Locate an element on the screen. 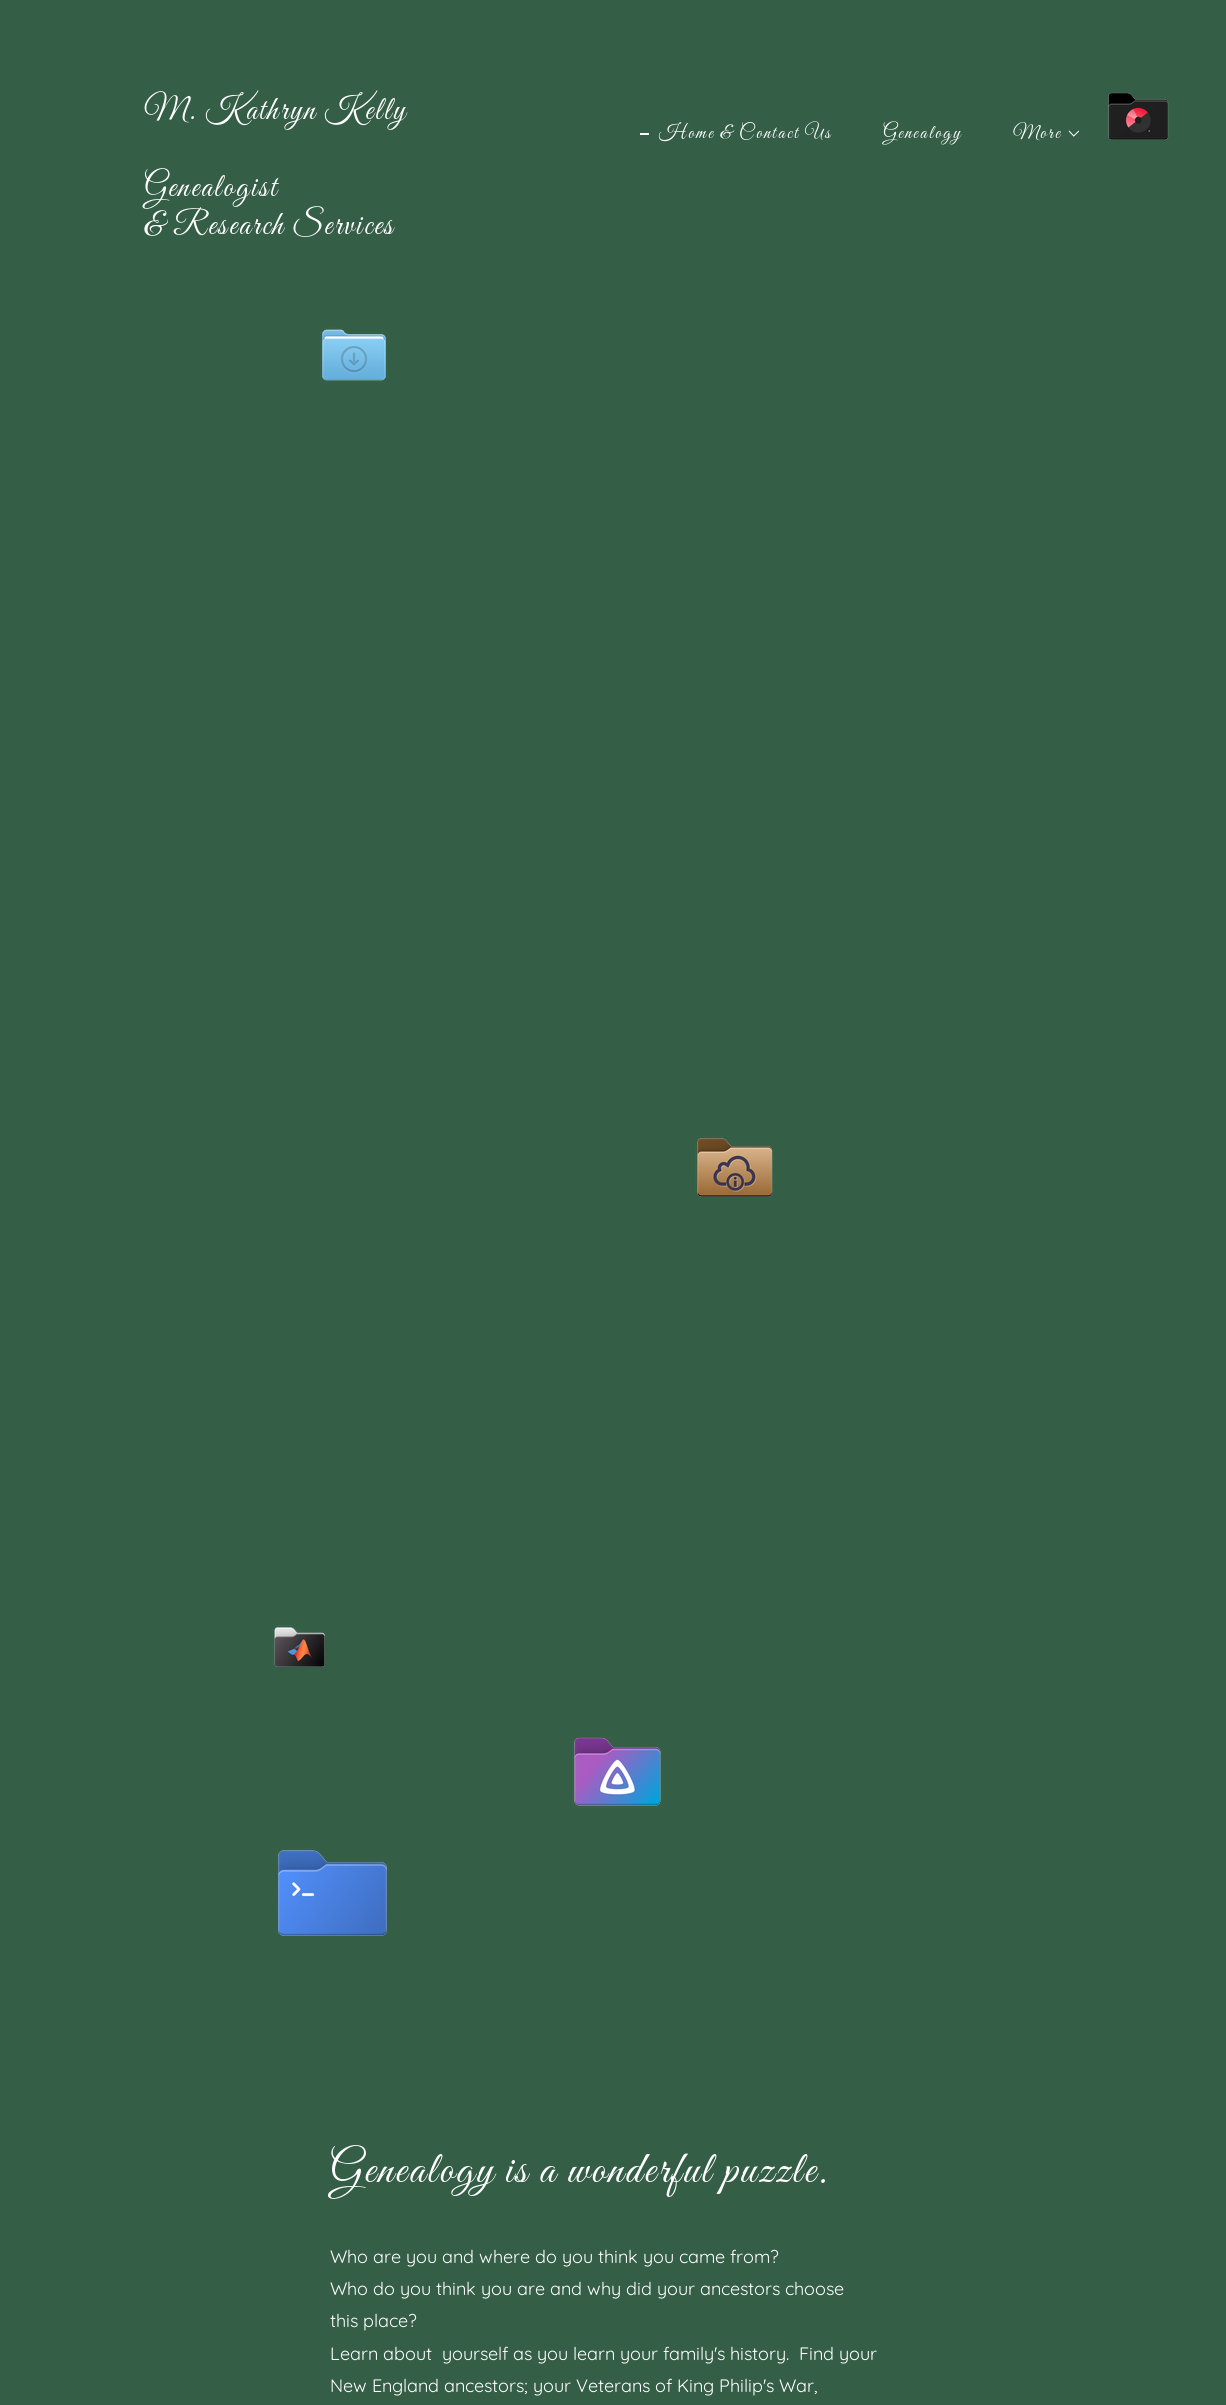 The height and width of the screenshot is (2405, 1226). open folder containing powershell scripts is located at coordinates (332, 1896).